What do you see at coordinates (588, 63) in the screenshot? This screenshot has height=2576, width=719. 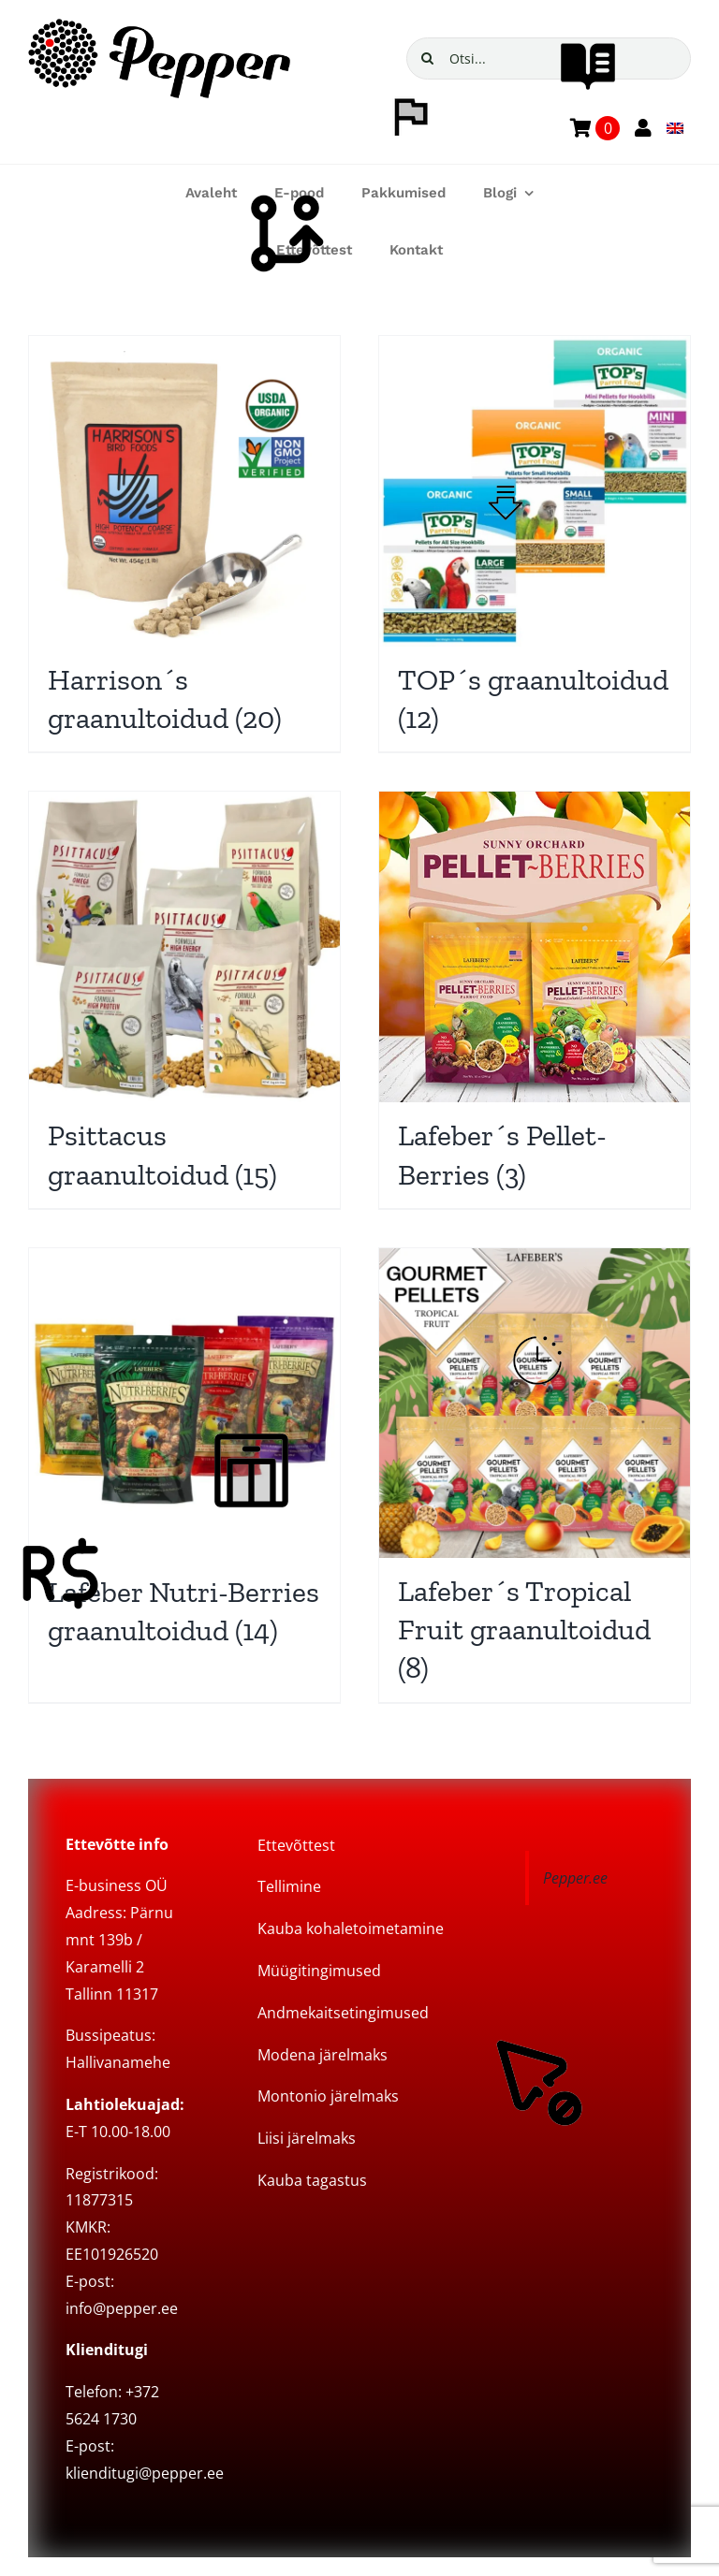 I see `open reading mode or e-reader` at bounding box center [588, 63].